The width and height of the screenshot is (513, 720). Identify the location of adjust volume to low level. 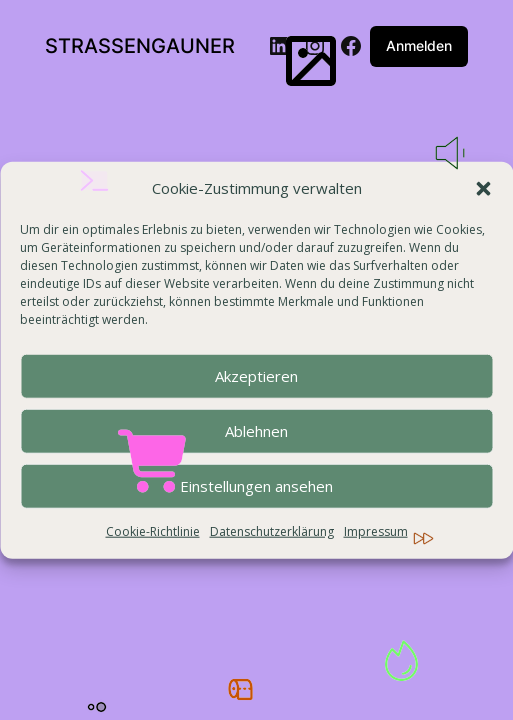
(452, 153).